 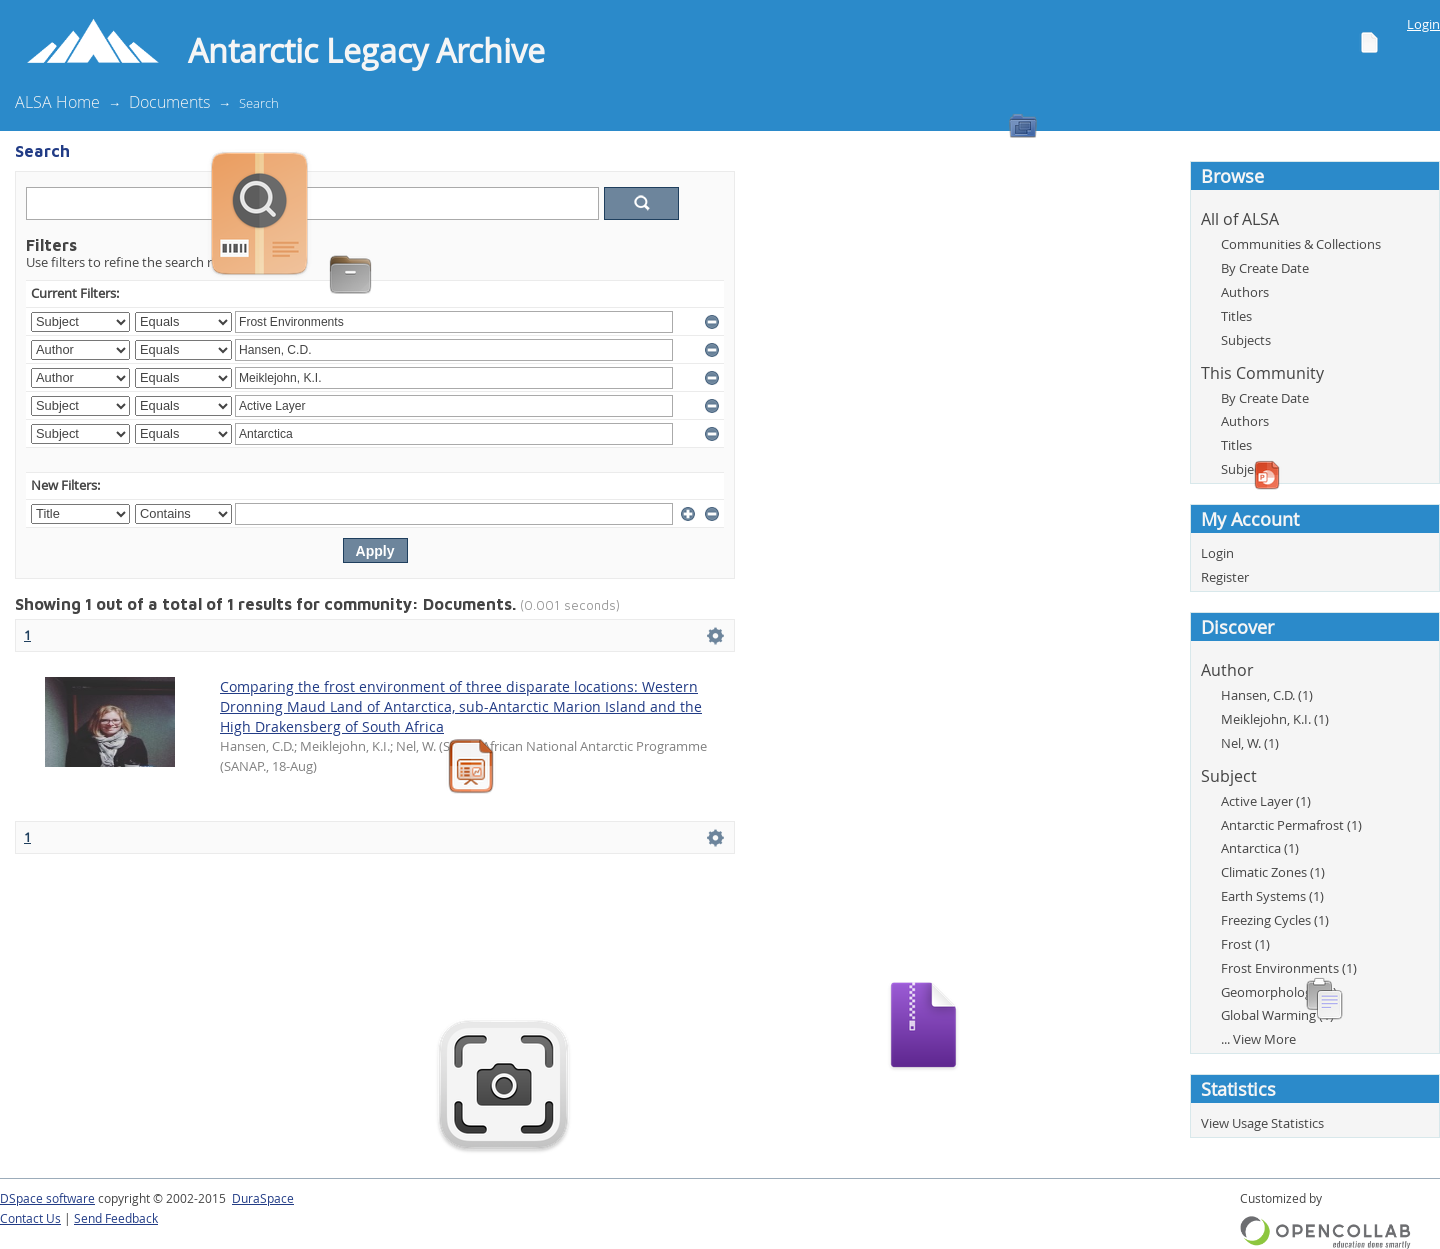 What do you see at coordinates (503, 1084) in the screenshot?
I see `capture a screenshot of your screen` at bounding box center [503, 1084].